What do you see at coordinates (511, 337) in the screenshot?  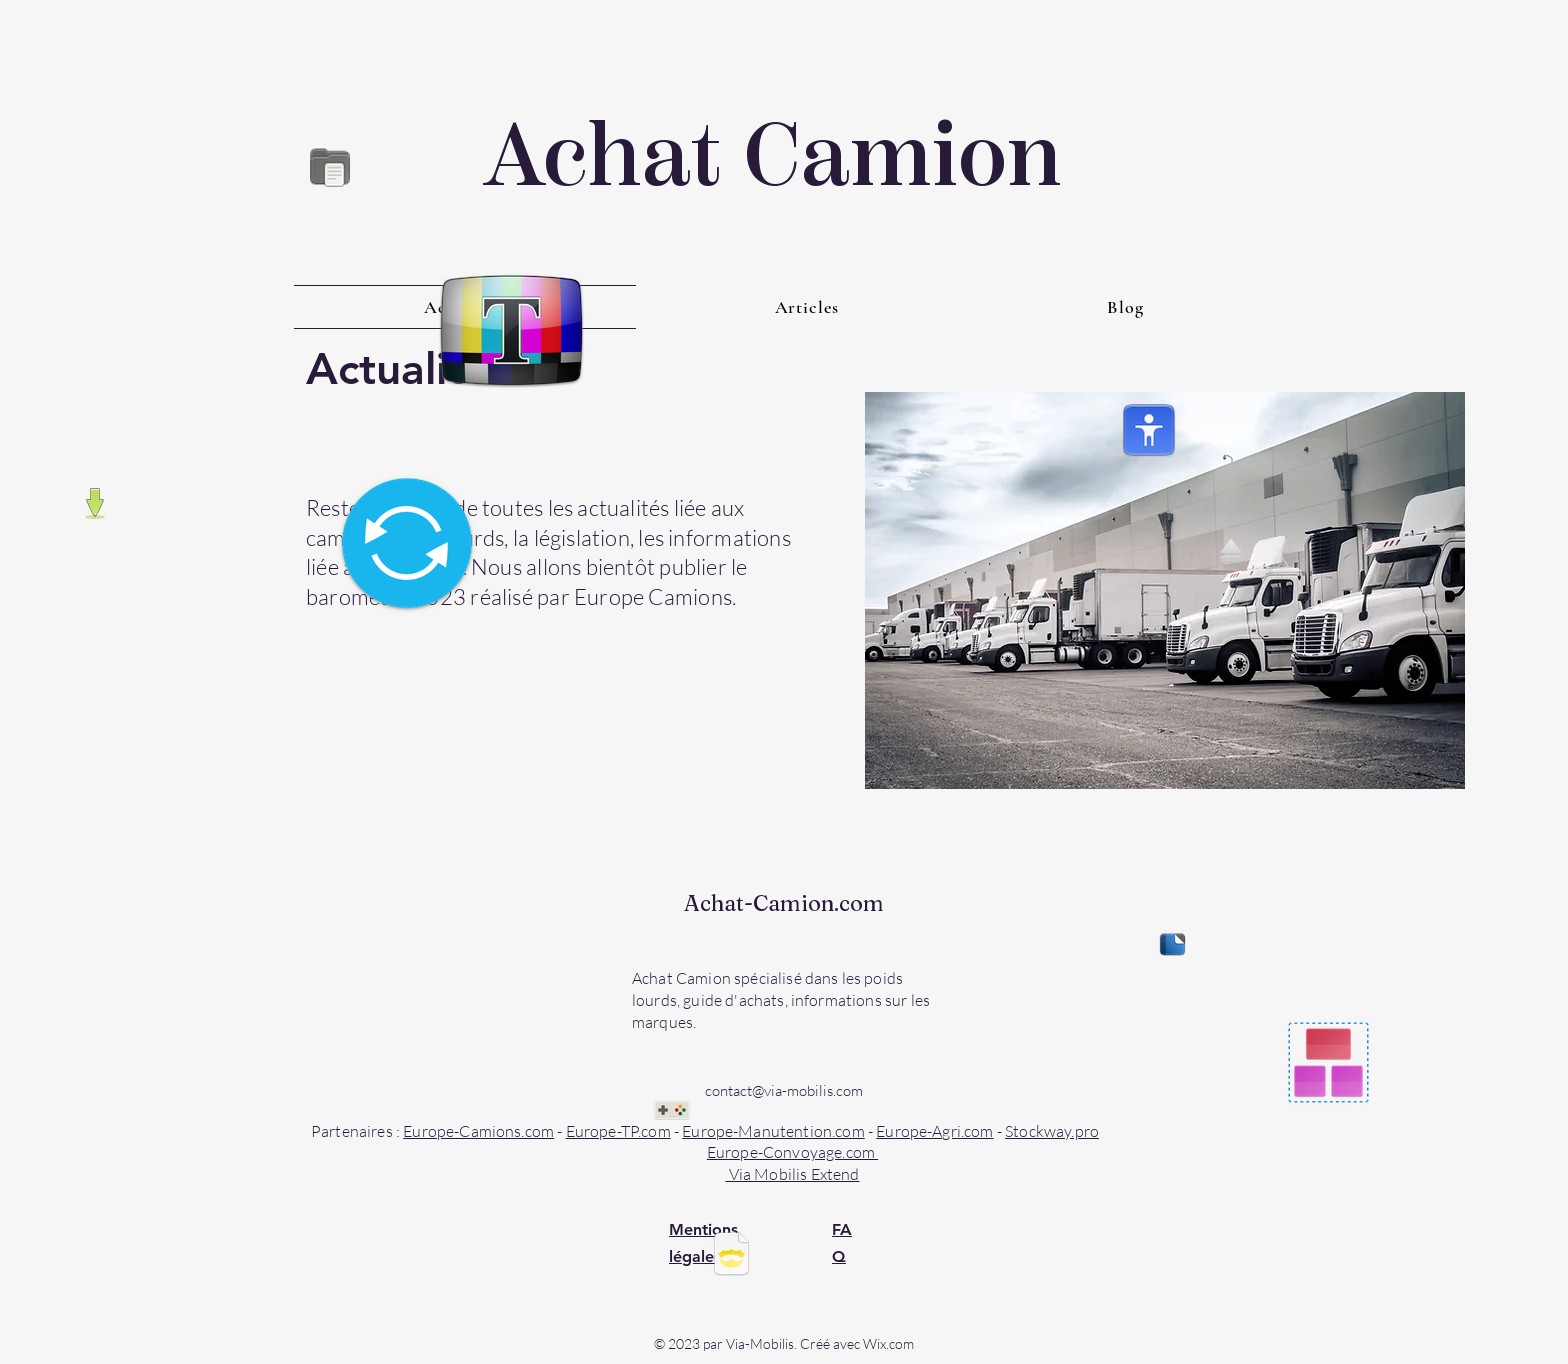 I see `access text and title generator tools` at bounding box center [511, 337].